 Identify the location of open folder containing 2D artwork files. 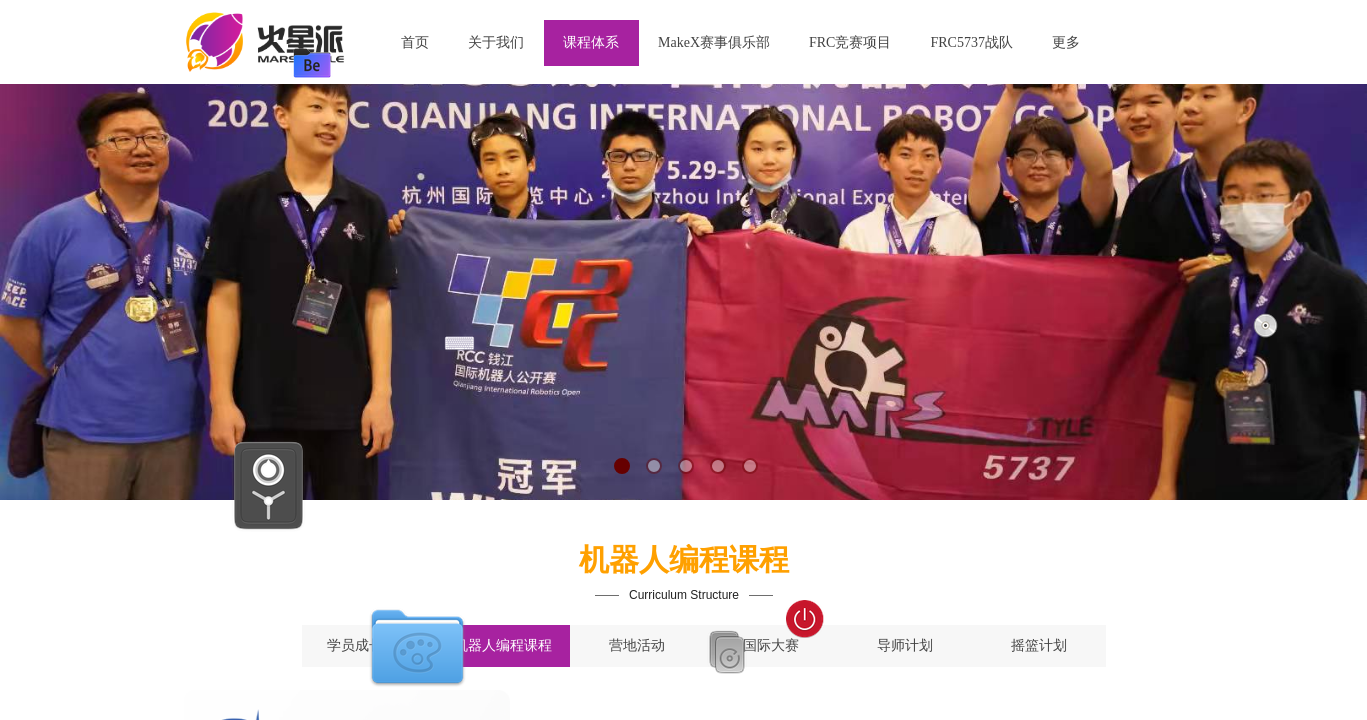
(417, 646).